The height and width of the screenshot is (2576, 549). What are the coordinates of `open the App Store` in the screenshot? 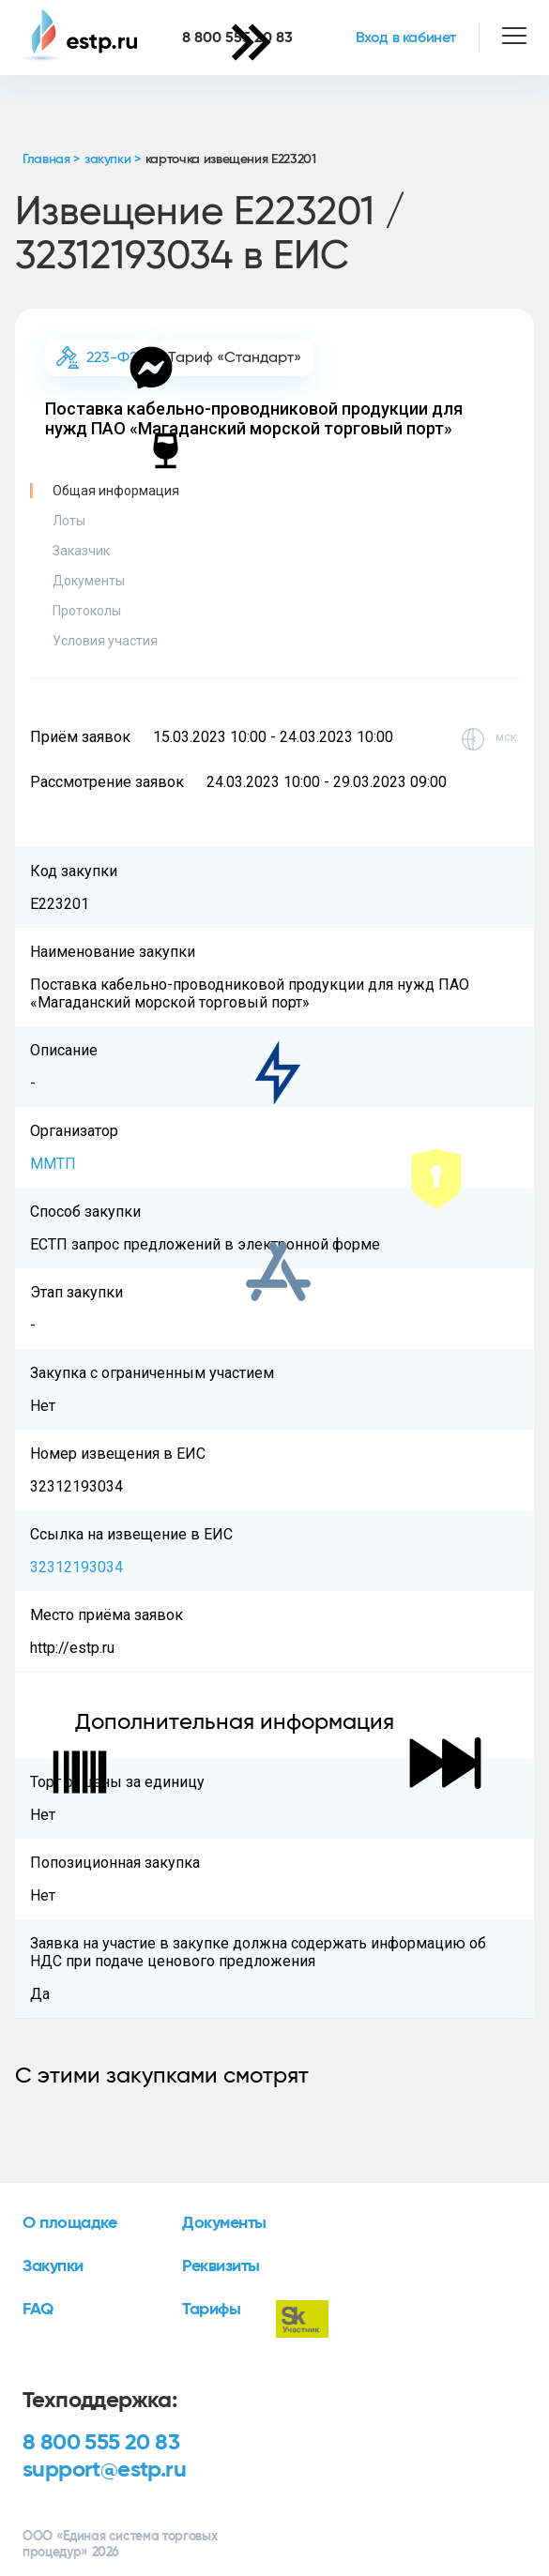 It's located at (278, 1271).